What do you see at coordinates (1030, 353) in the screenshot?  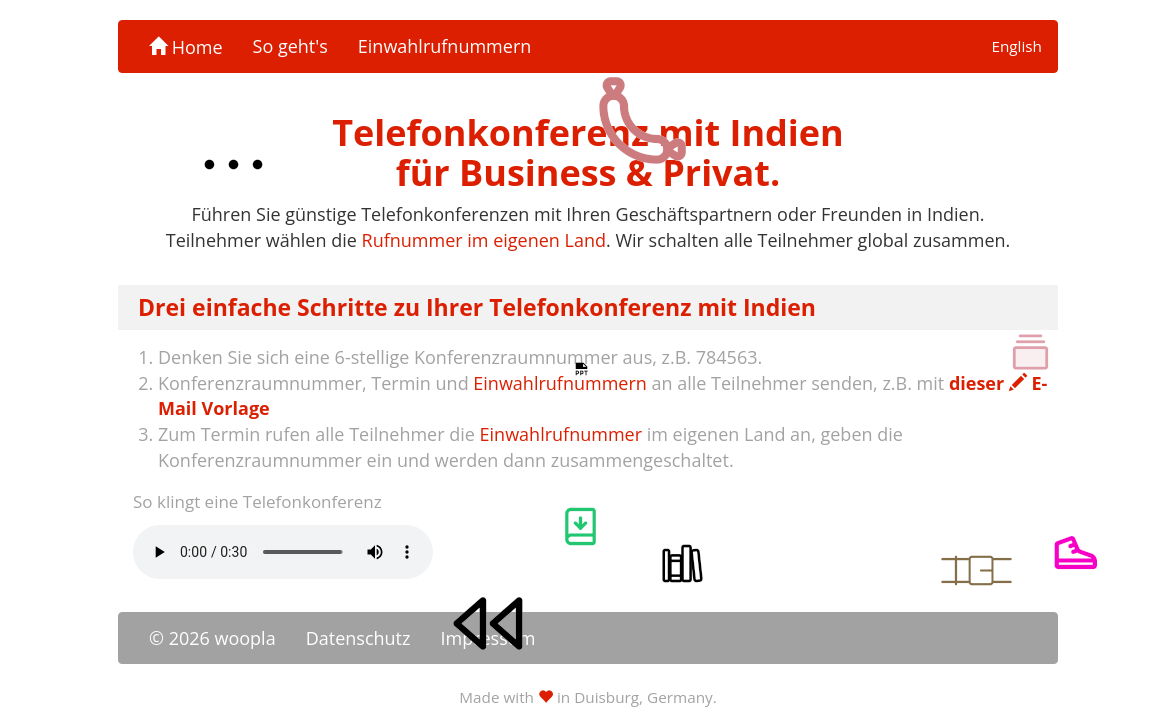 I see `view stacked cards or layers` at bounding box center [1030, 353].